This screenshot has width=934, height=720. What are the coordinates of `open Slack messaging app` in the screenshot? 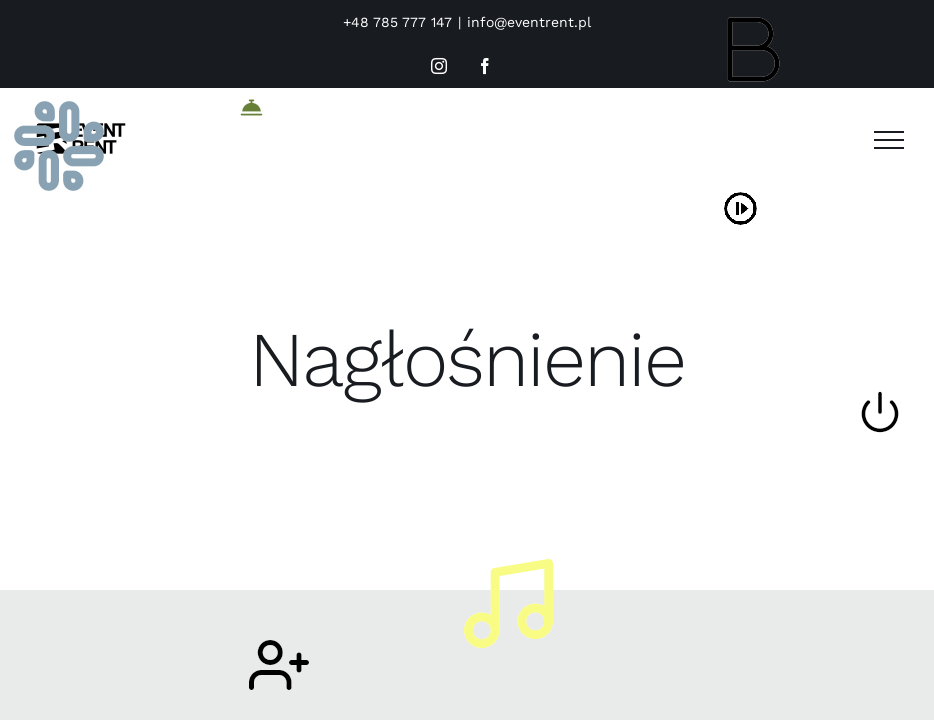 It's located at (59, 146).